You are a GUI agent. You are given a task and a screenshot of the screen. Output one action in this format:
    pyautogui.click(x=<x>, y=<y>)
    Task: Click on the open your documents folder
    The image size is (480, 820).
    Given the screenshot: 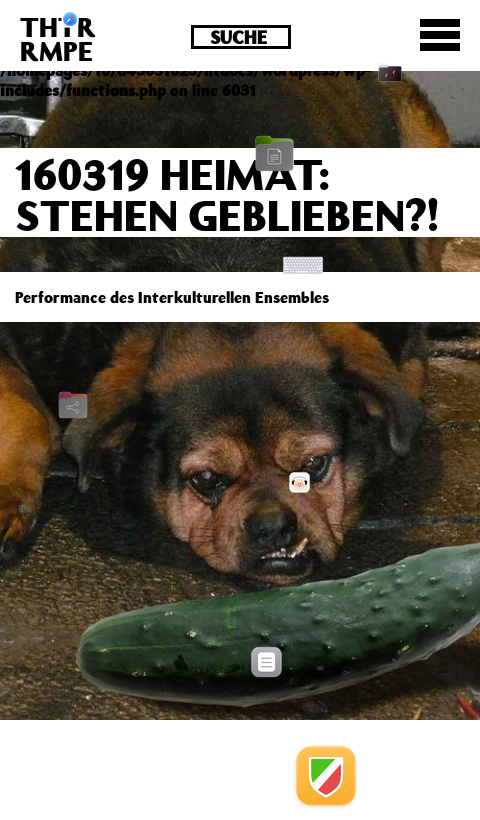 What is the action you would take?
    pyautogui.click(x=274, y=153)
    